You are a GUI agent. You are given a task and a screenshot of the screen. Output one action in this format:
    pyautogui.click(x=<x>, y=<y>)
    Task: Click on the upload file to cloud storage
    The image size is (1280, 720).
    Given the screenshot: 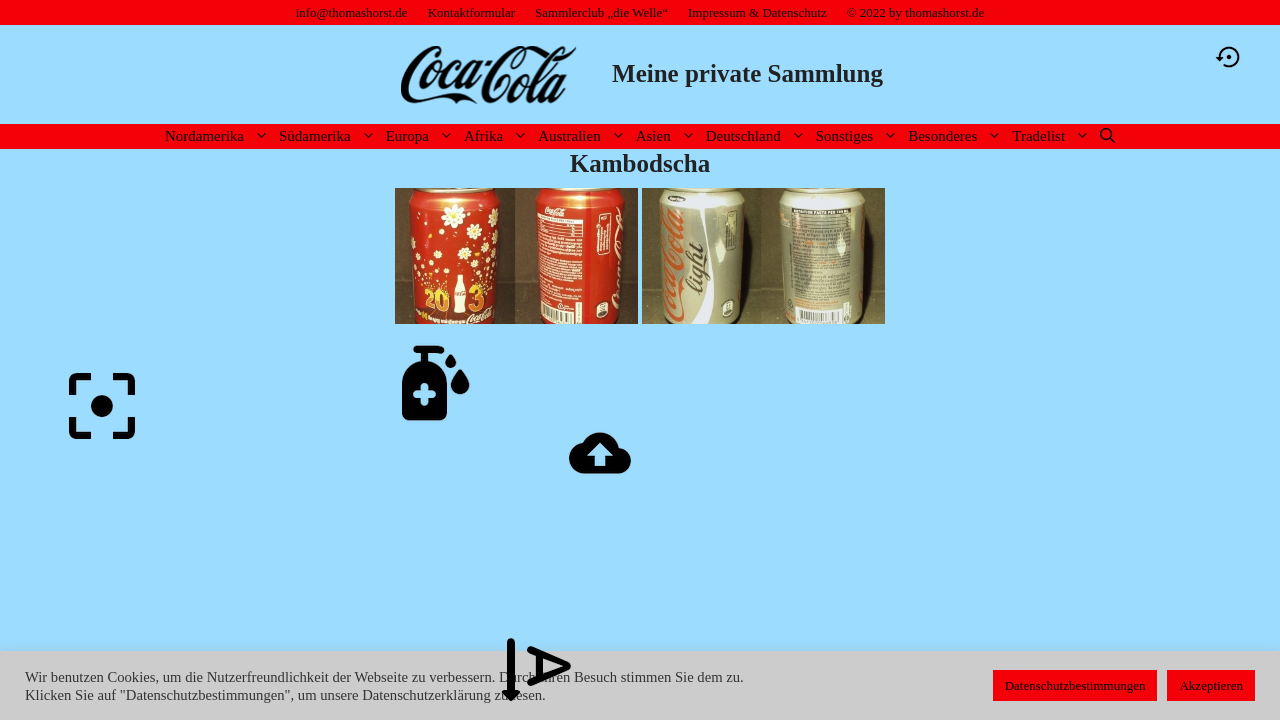 What is the action you would take?
    pyautogui.click(x=600, y=453)
    